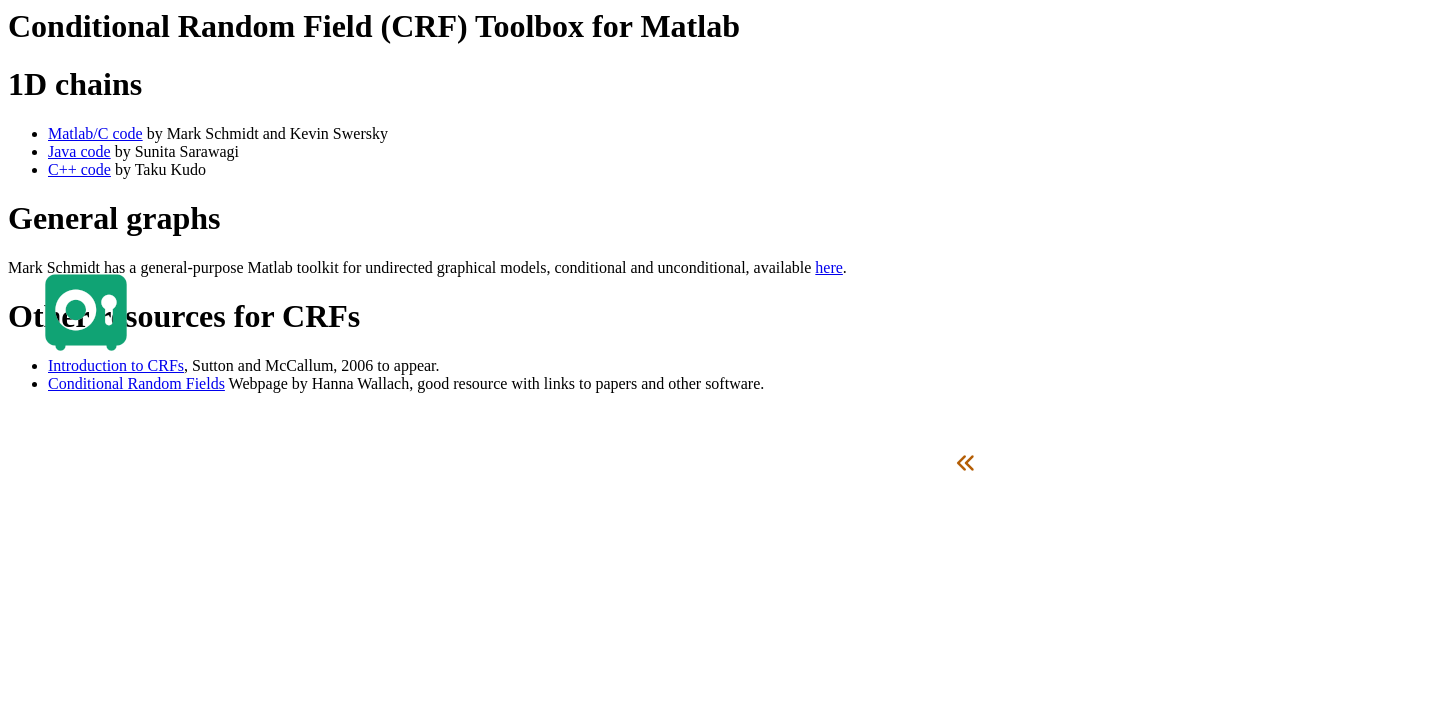 This screenshot has width=1440, height=720. I want to click on access secure storage or vault, so click(86, 310).